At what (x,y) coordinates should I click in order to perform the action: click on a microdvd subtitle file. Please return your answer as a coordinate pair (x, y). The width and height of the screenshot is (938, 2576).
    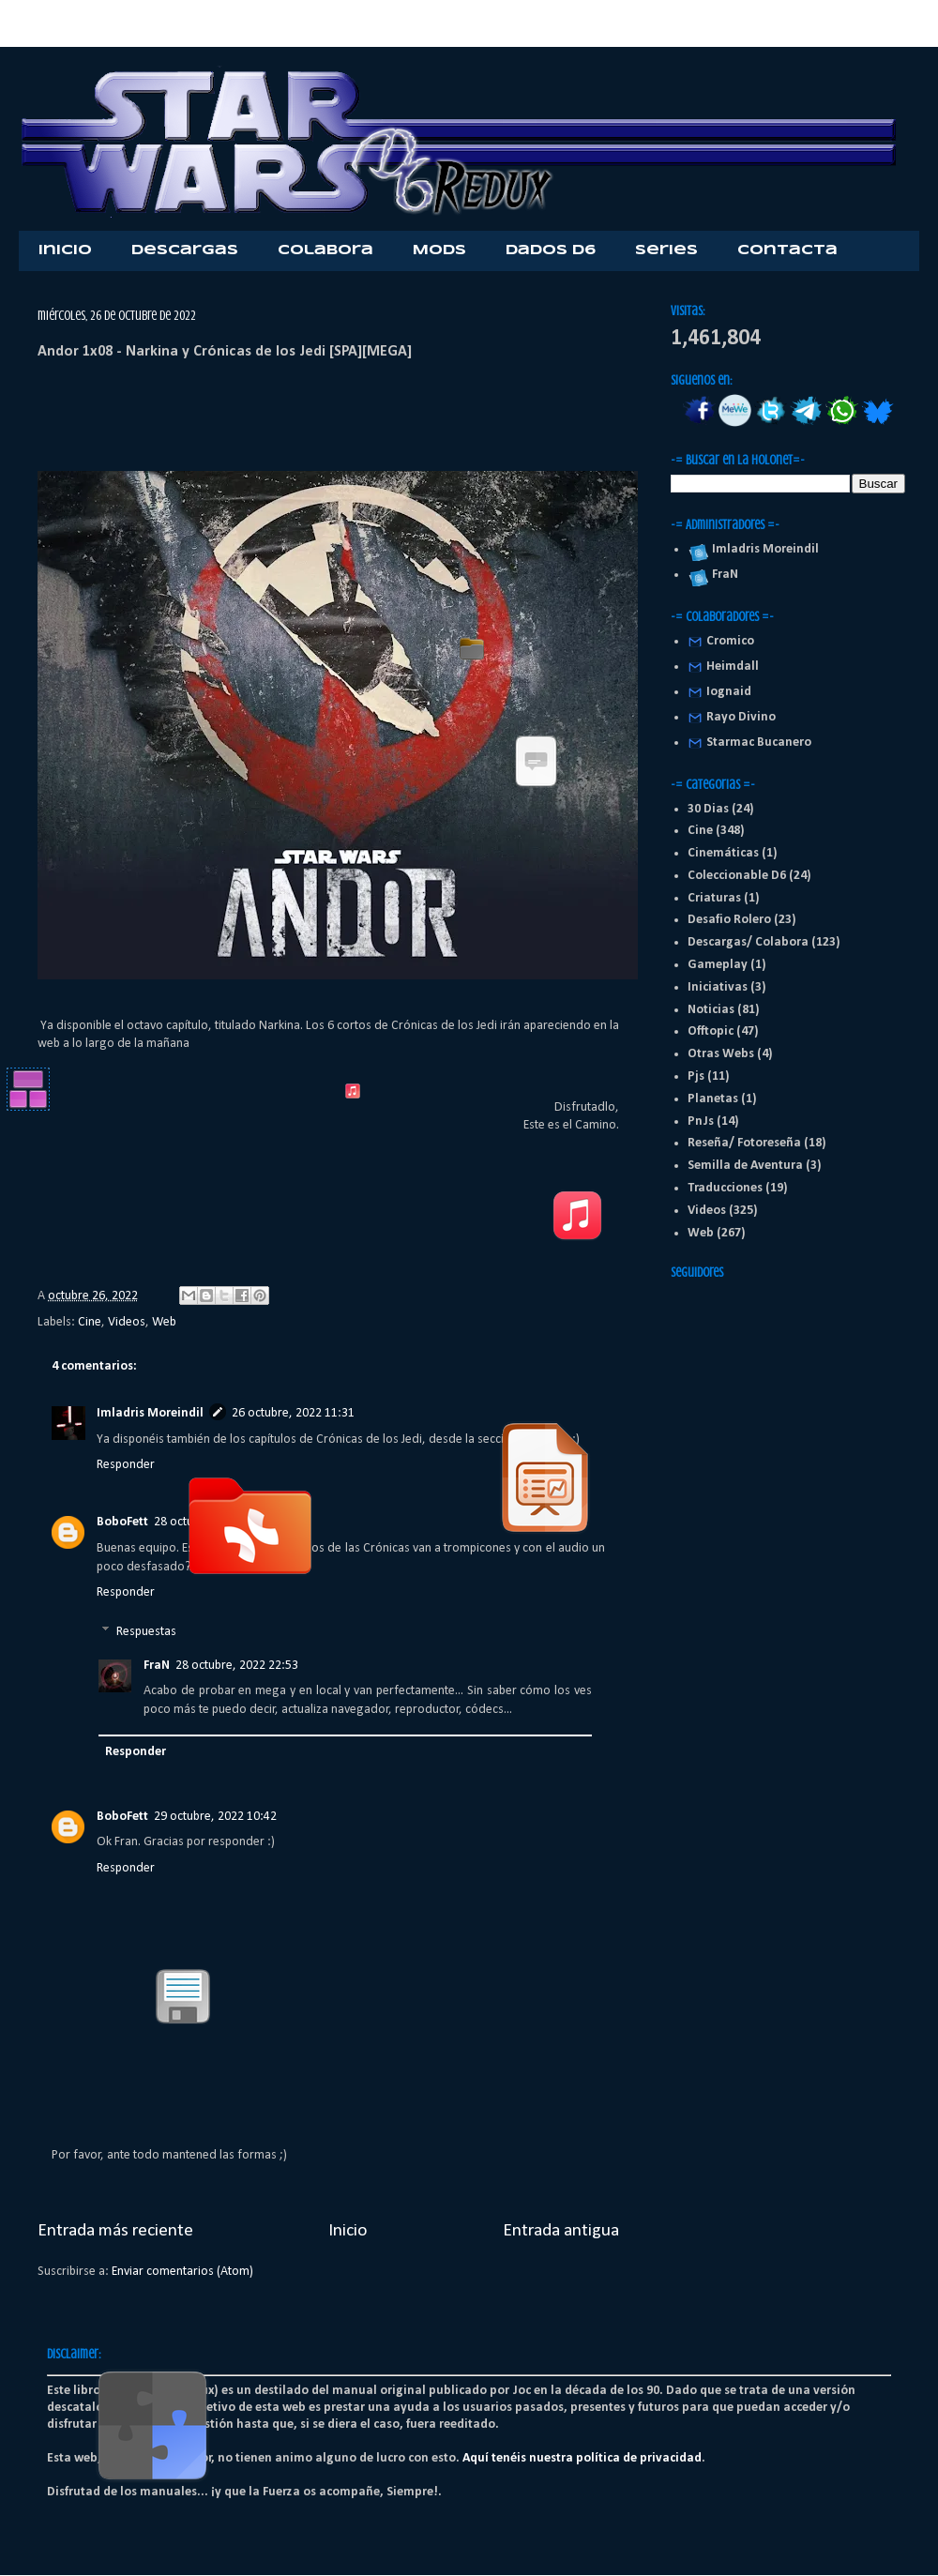
    Looking at the image, I should click on (536, 761).